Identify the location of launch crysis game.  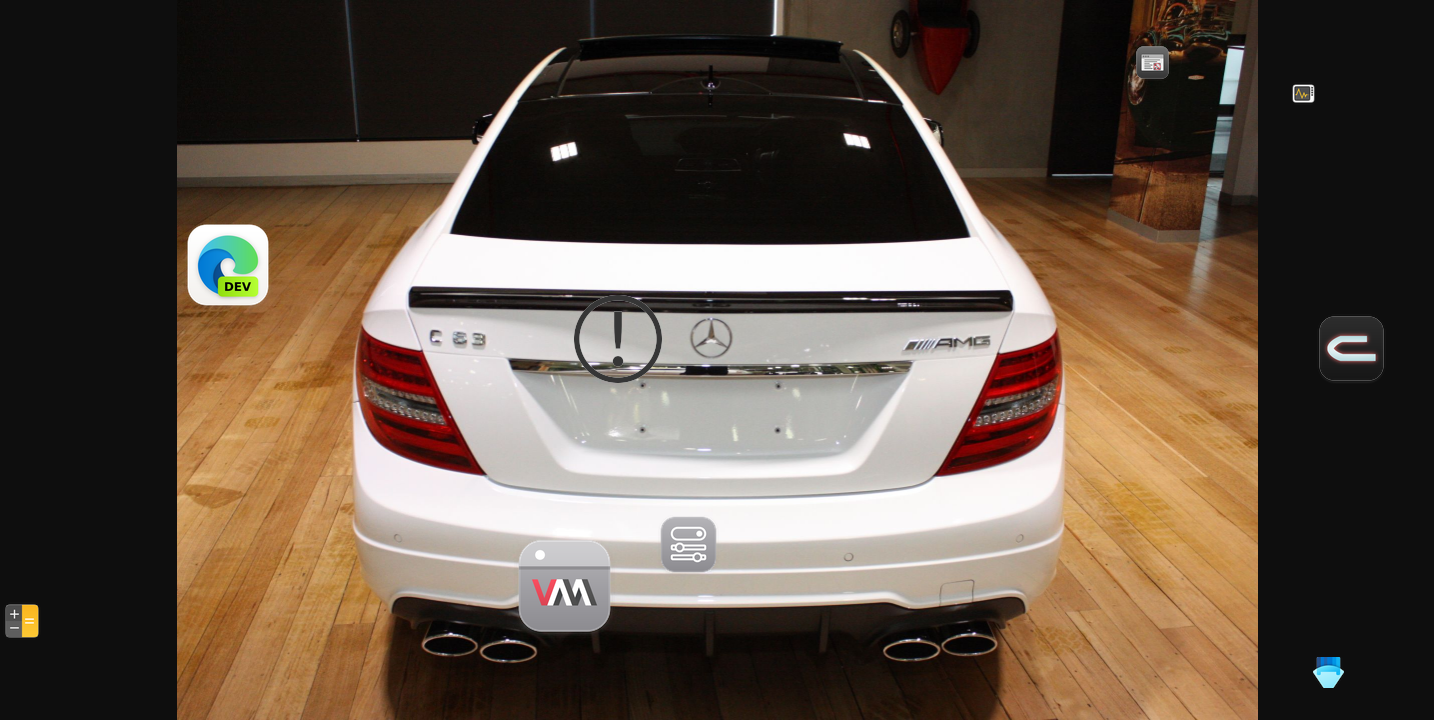
(1351, 348).